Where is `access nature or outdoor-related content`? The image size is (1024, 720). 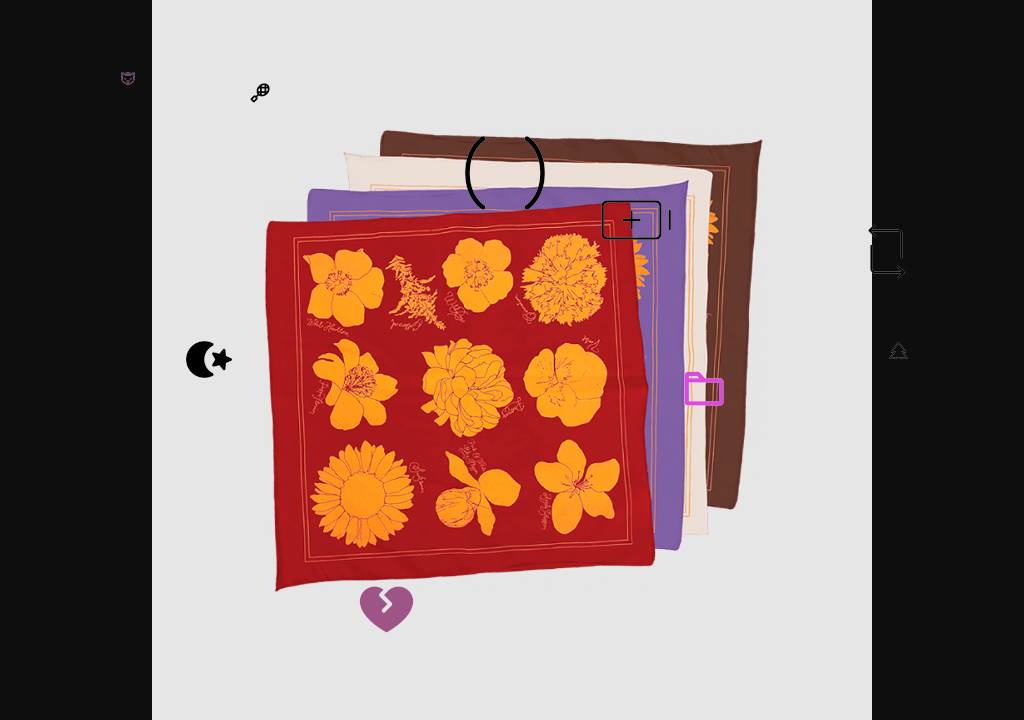 access nature or outdoor-related content is located at coordinates (898, 352).